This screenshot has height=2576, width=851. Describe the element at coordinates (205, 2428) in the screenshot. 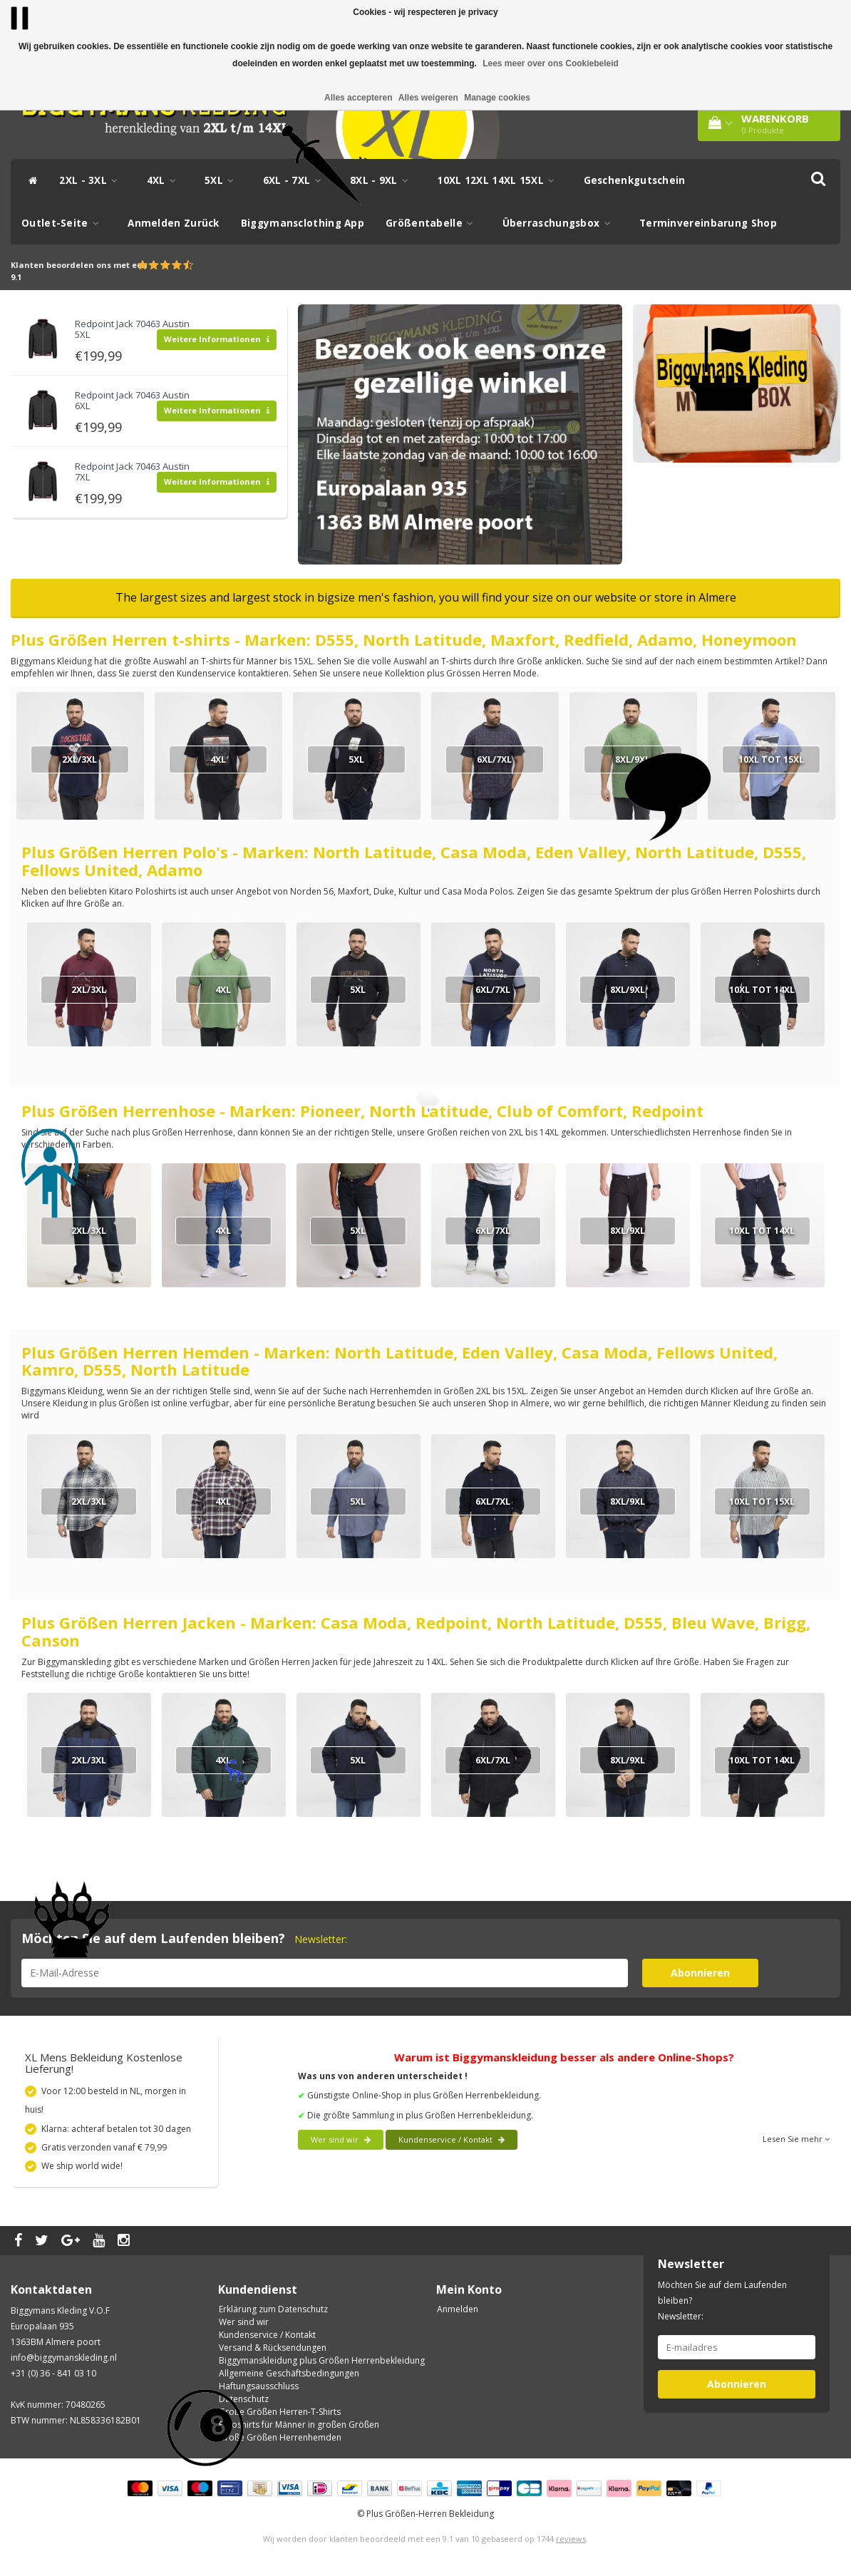

I see `play billiards or pool game` at that location.